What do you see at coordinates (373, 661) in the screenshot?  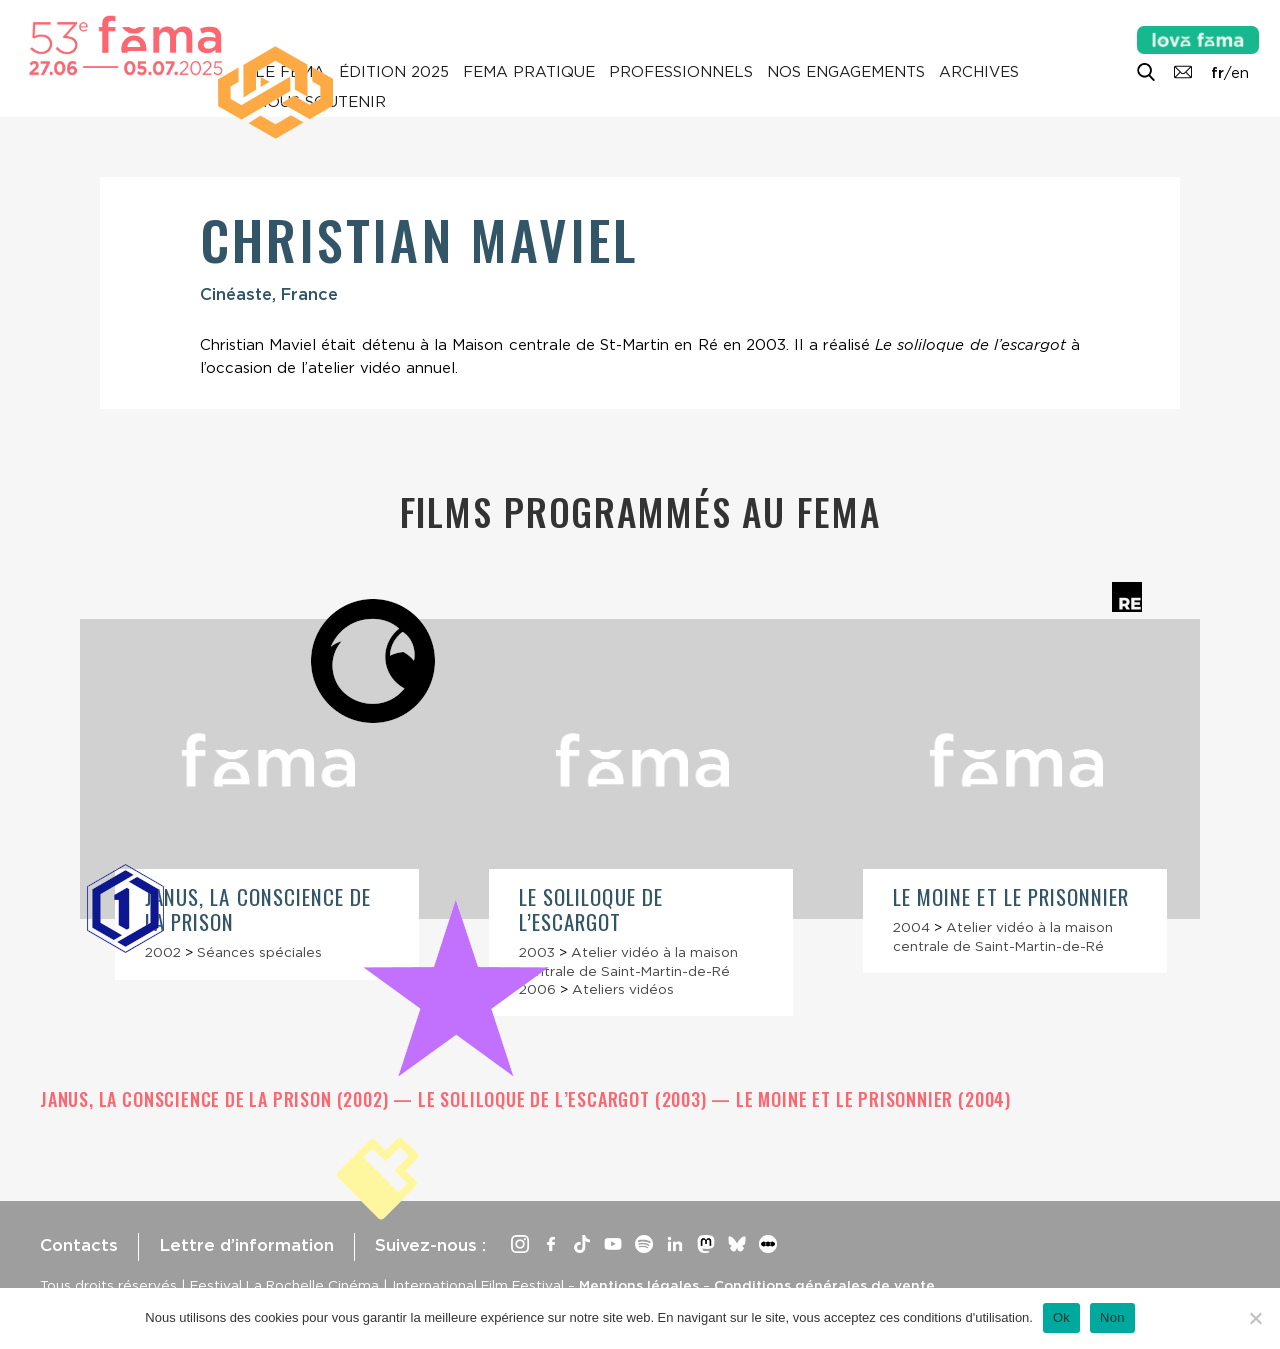 I see `eagle app logo` at bounding box center [373, 661].